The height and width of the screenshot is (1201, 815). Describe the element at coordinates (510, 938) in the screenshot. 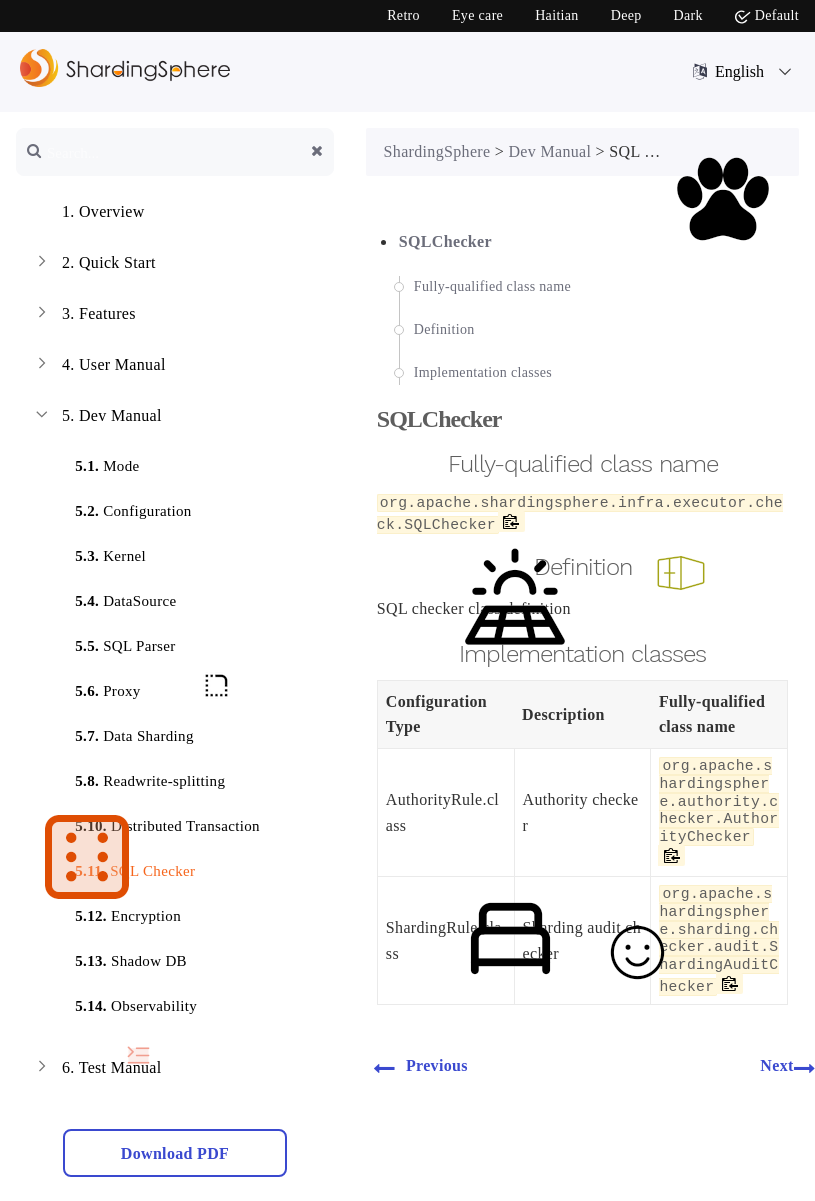

I see `select single bed accommodation` at that location.